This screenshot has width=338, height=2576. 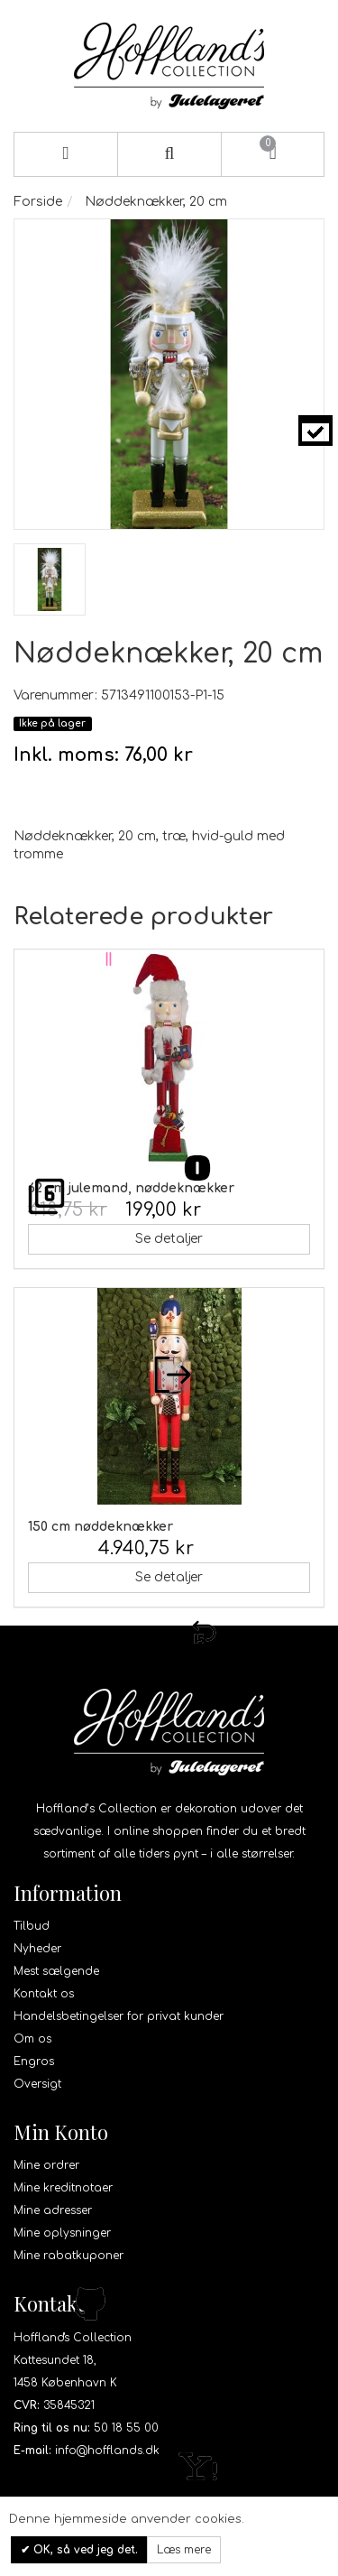 I want to click on log out of your account, so click(x=171, y=1375).